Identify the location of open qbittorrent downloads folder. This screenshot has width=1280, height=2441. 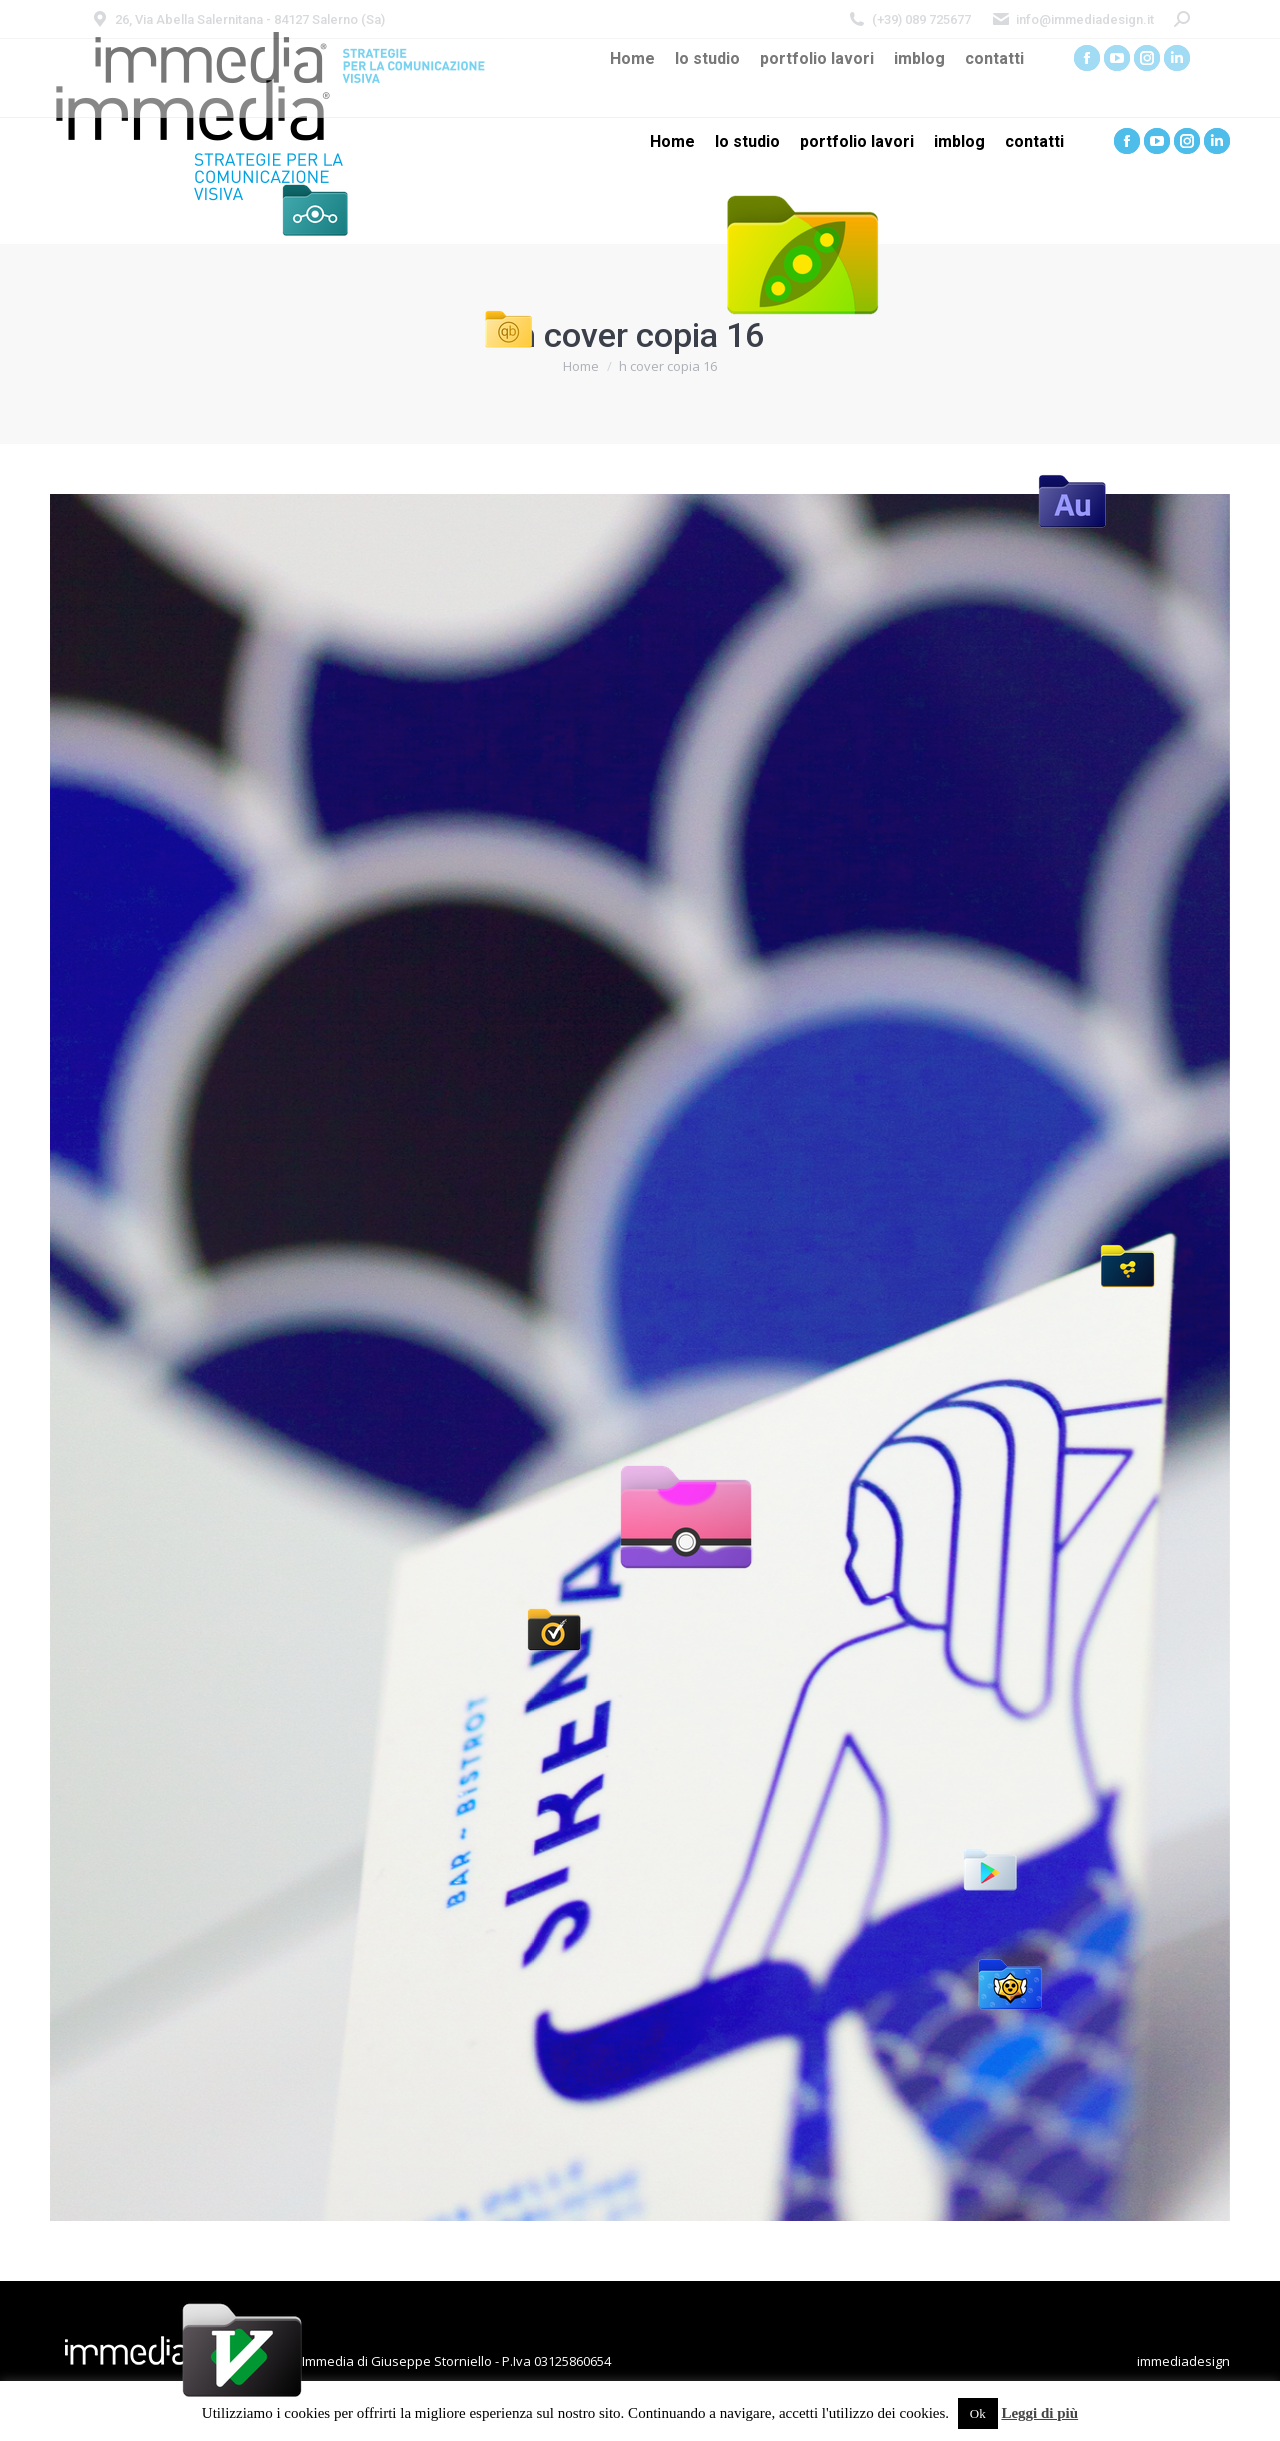
(508, 330).